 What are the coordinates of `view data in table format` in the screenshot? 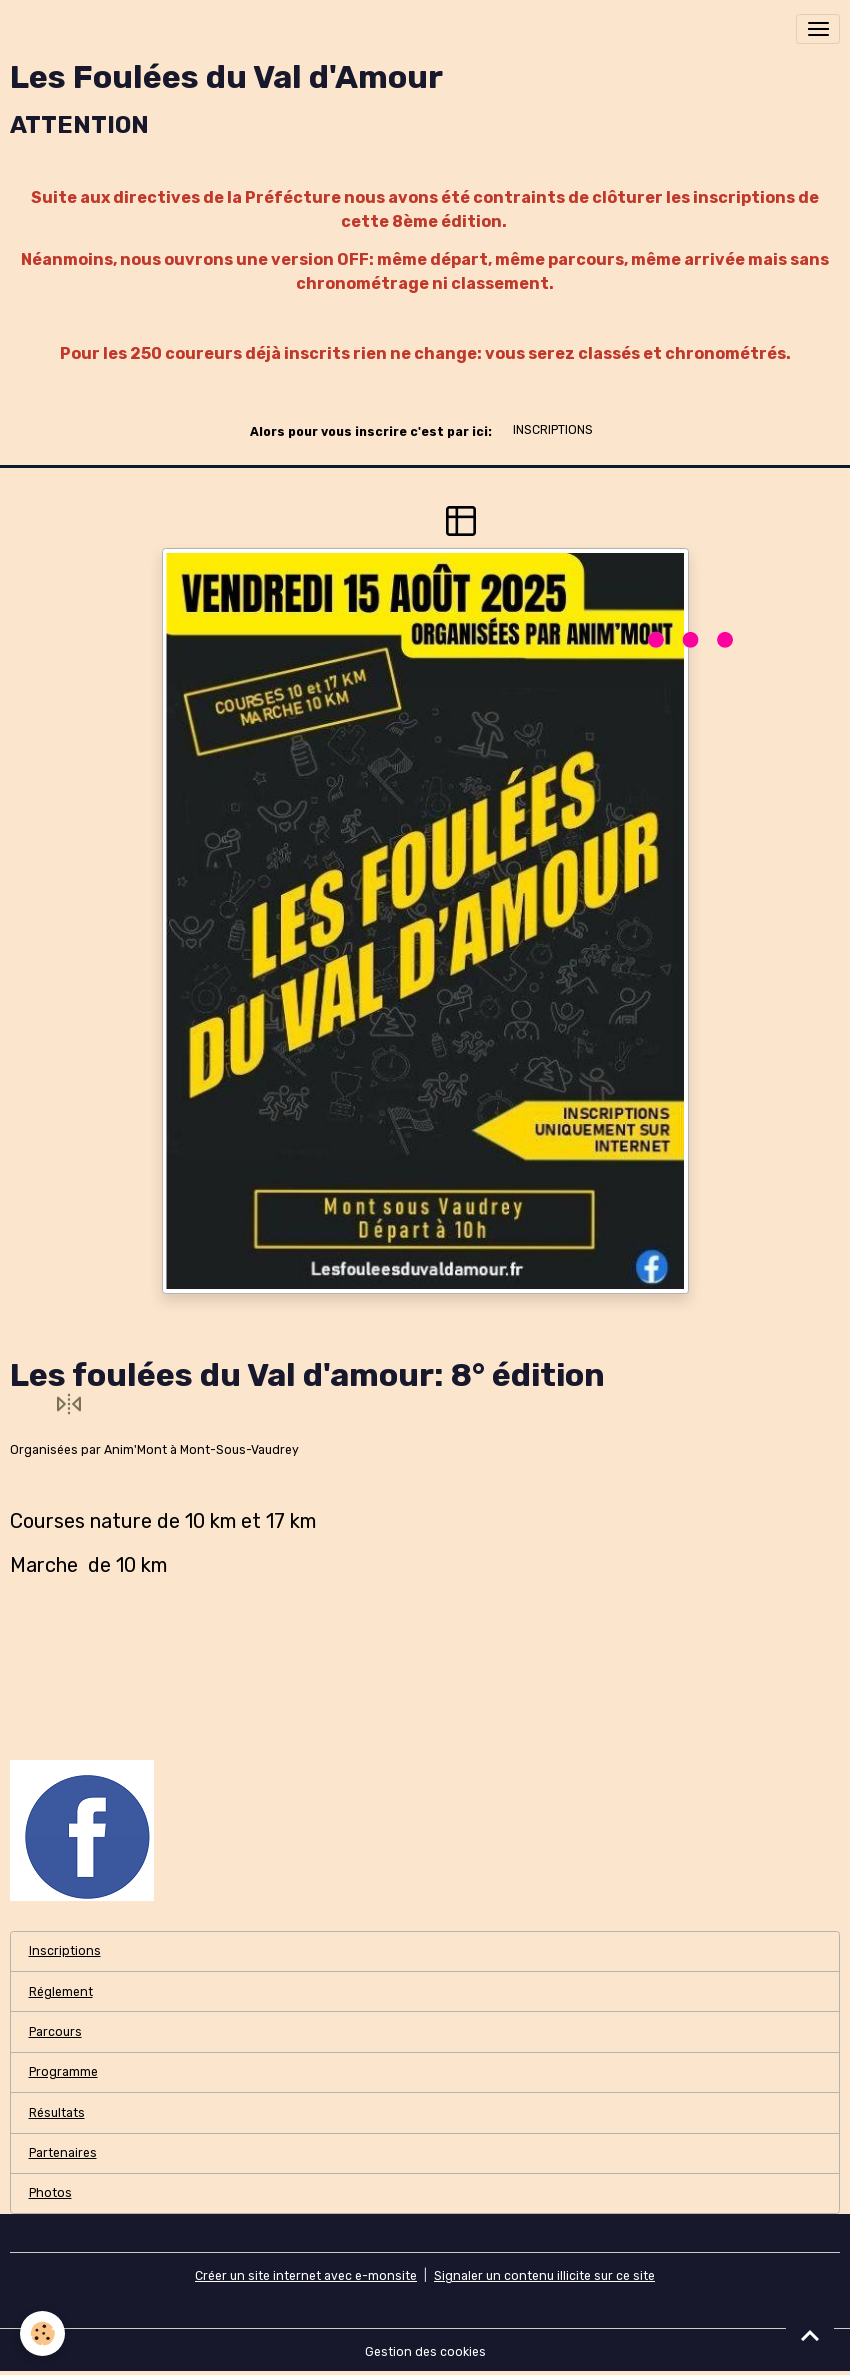 It's located at (461, 521).